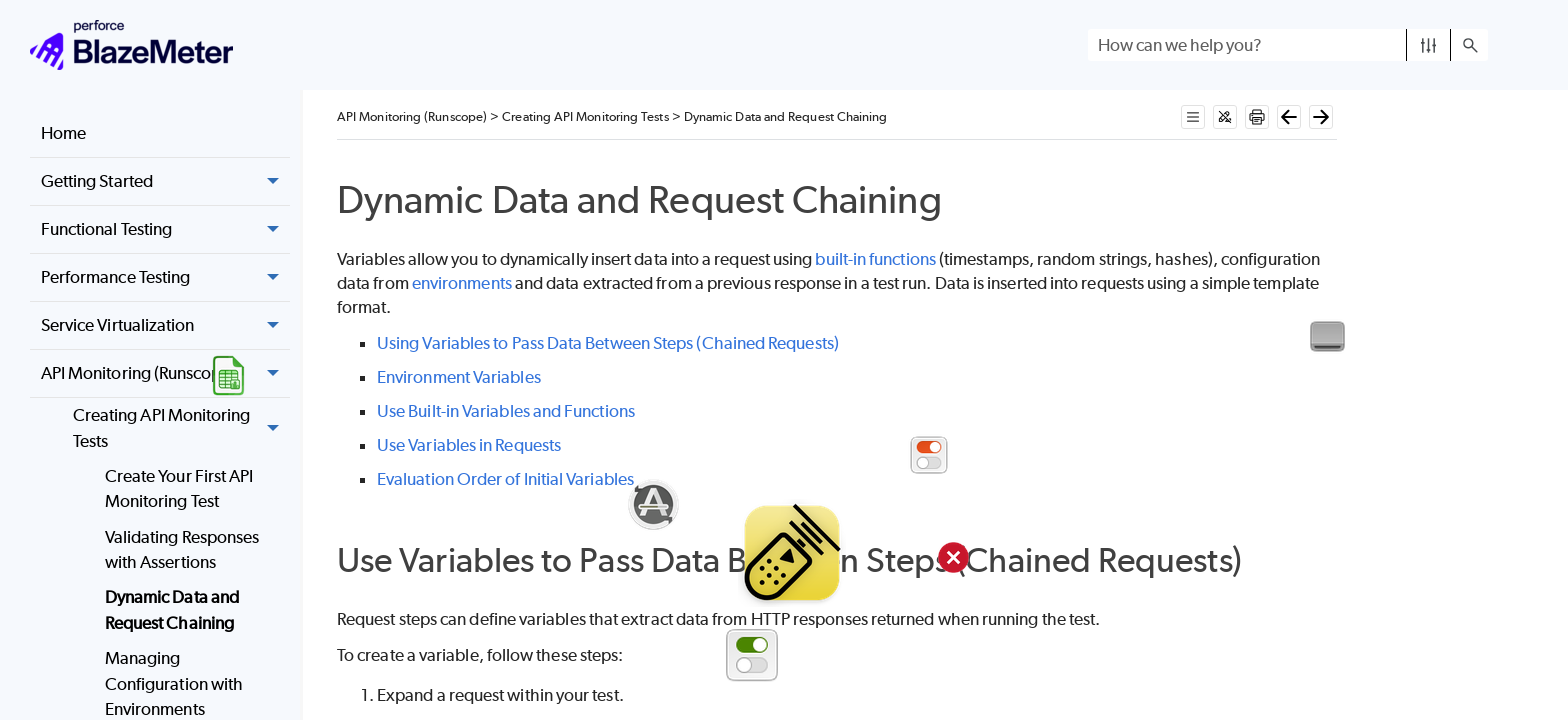 The image size is (1568, 720). I want to click on access removable storage device, so click(1327, 336).